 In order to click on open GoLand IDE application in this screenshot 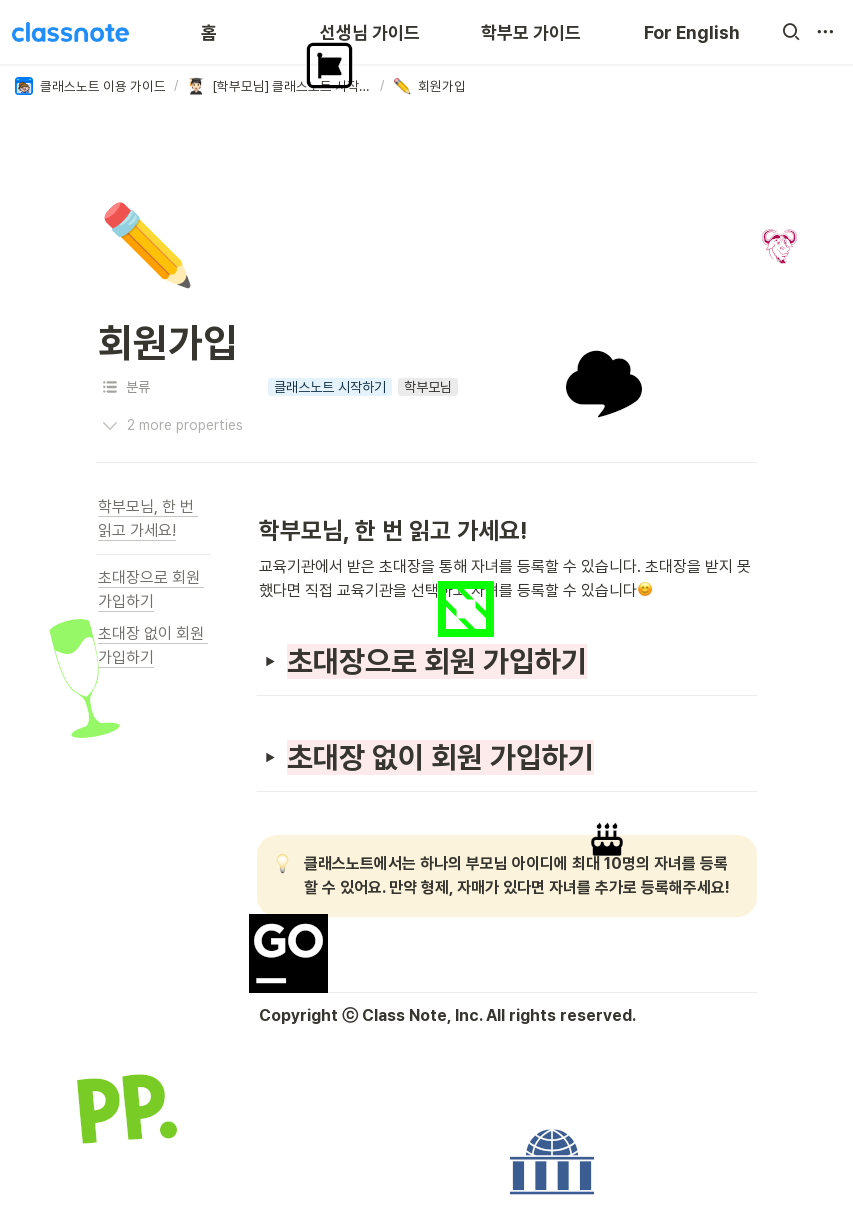, I will do `click(288, 953)`.